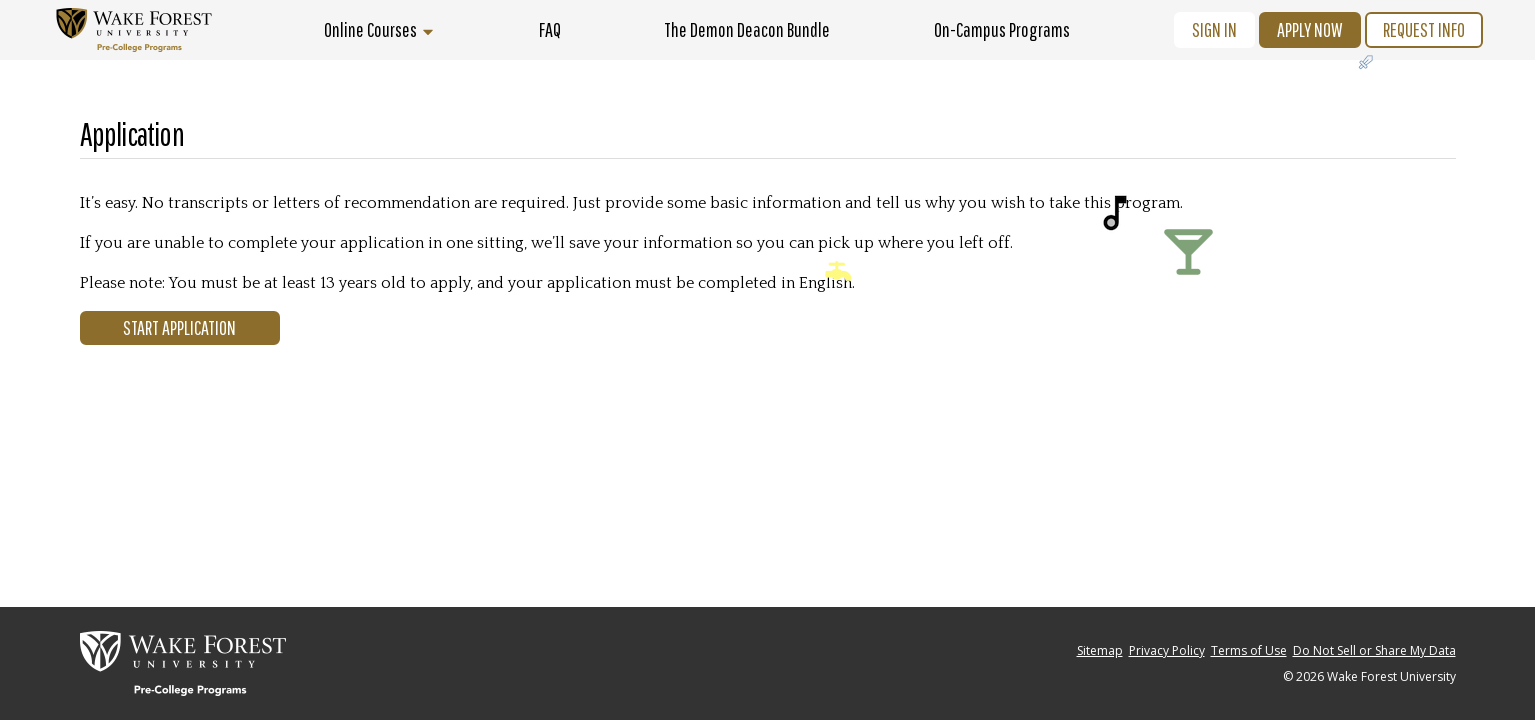 This screenshot has width=1535, height=720. What do you see at coordinates (1366, 62) in the screenshot?
I see `access combat or battle features` at bounding box center [1366, 62].